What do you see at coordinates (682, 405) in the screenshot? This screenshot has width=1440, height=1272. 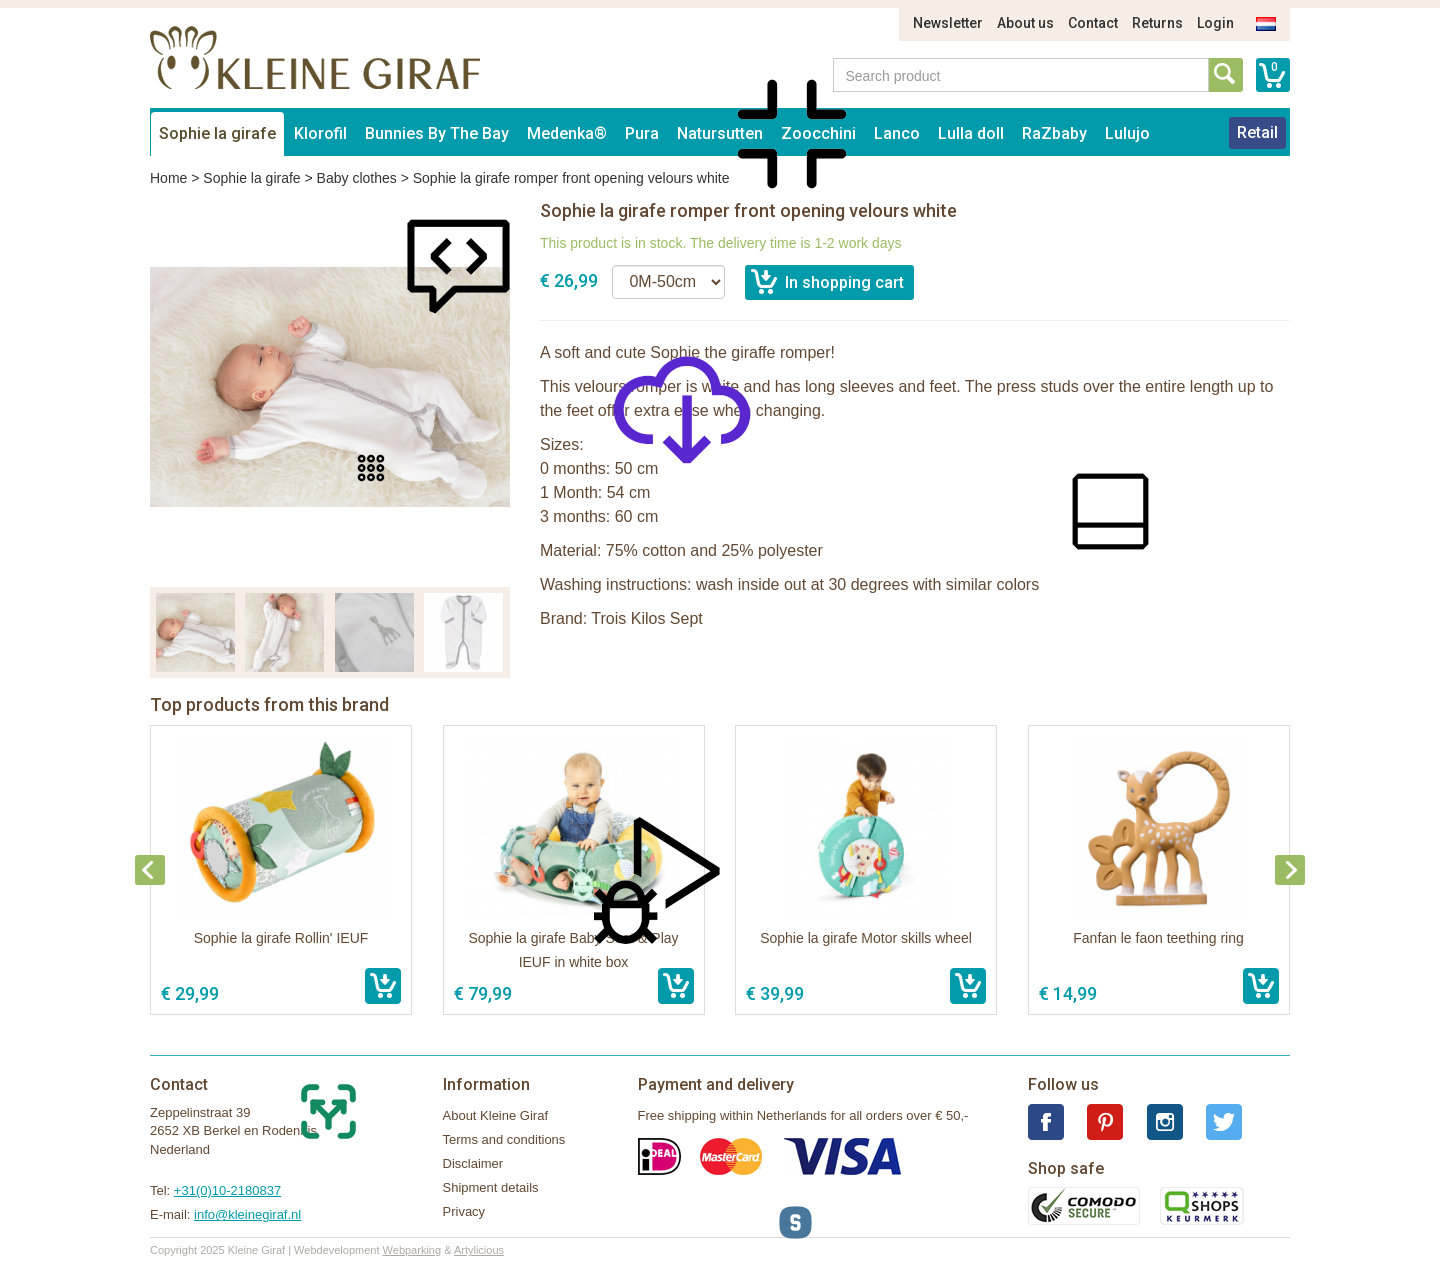 I see `download file from cloud storage` at bounding box center [682, 405].